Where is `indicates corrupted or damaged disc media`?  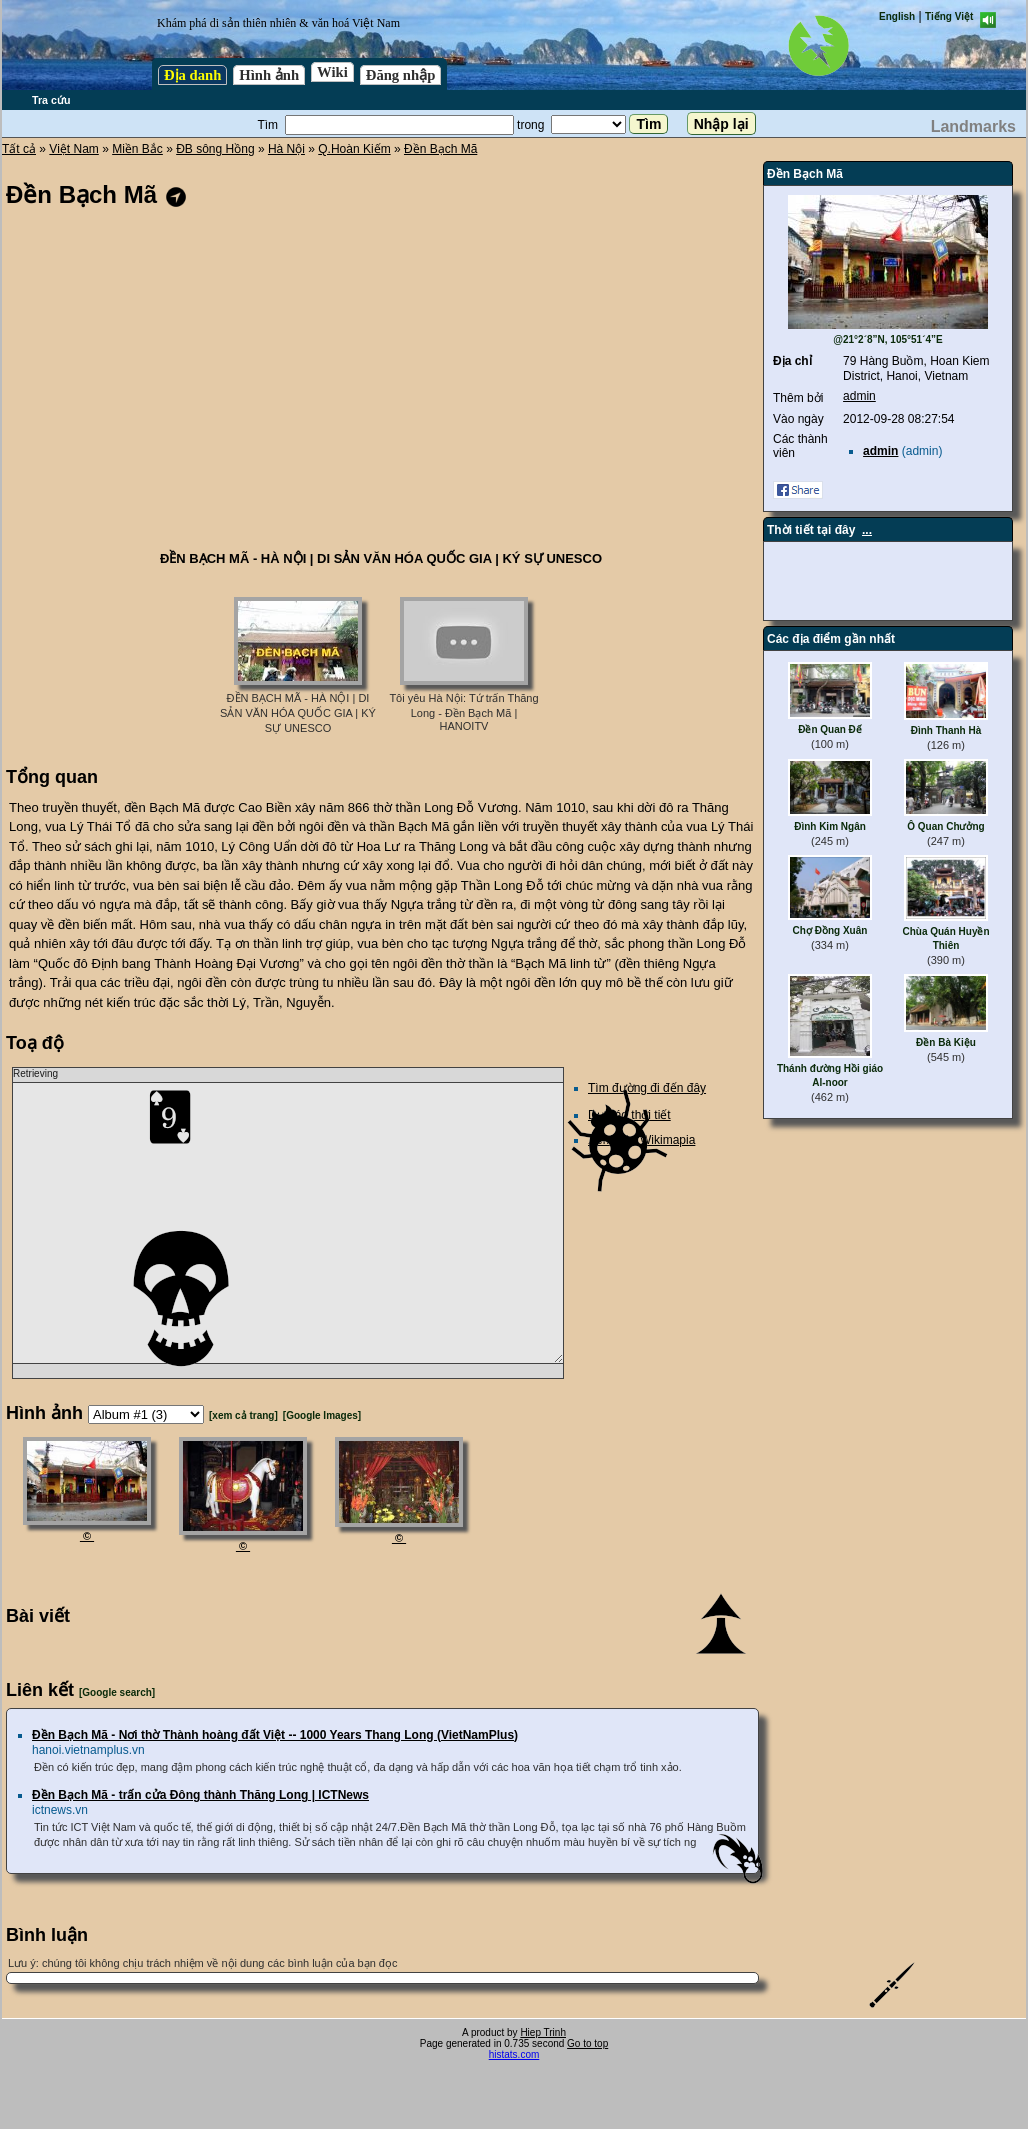
indicates corrupted or damaged disc media is located at coordinates (818, 45).